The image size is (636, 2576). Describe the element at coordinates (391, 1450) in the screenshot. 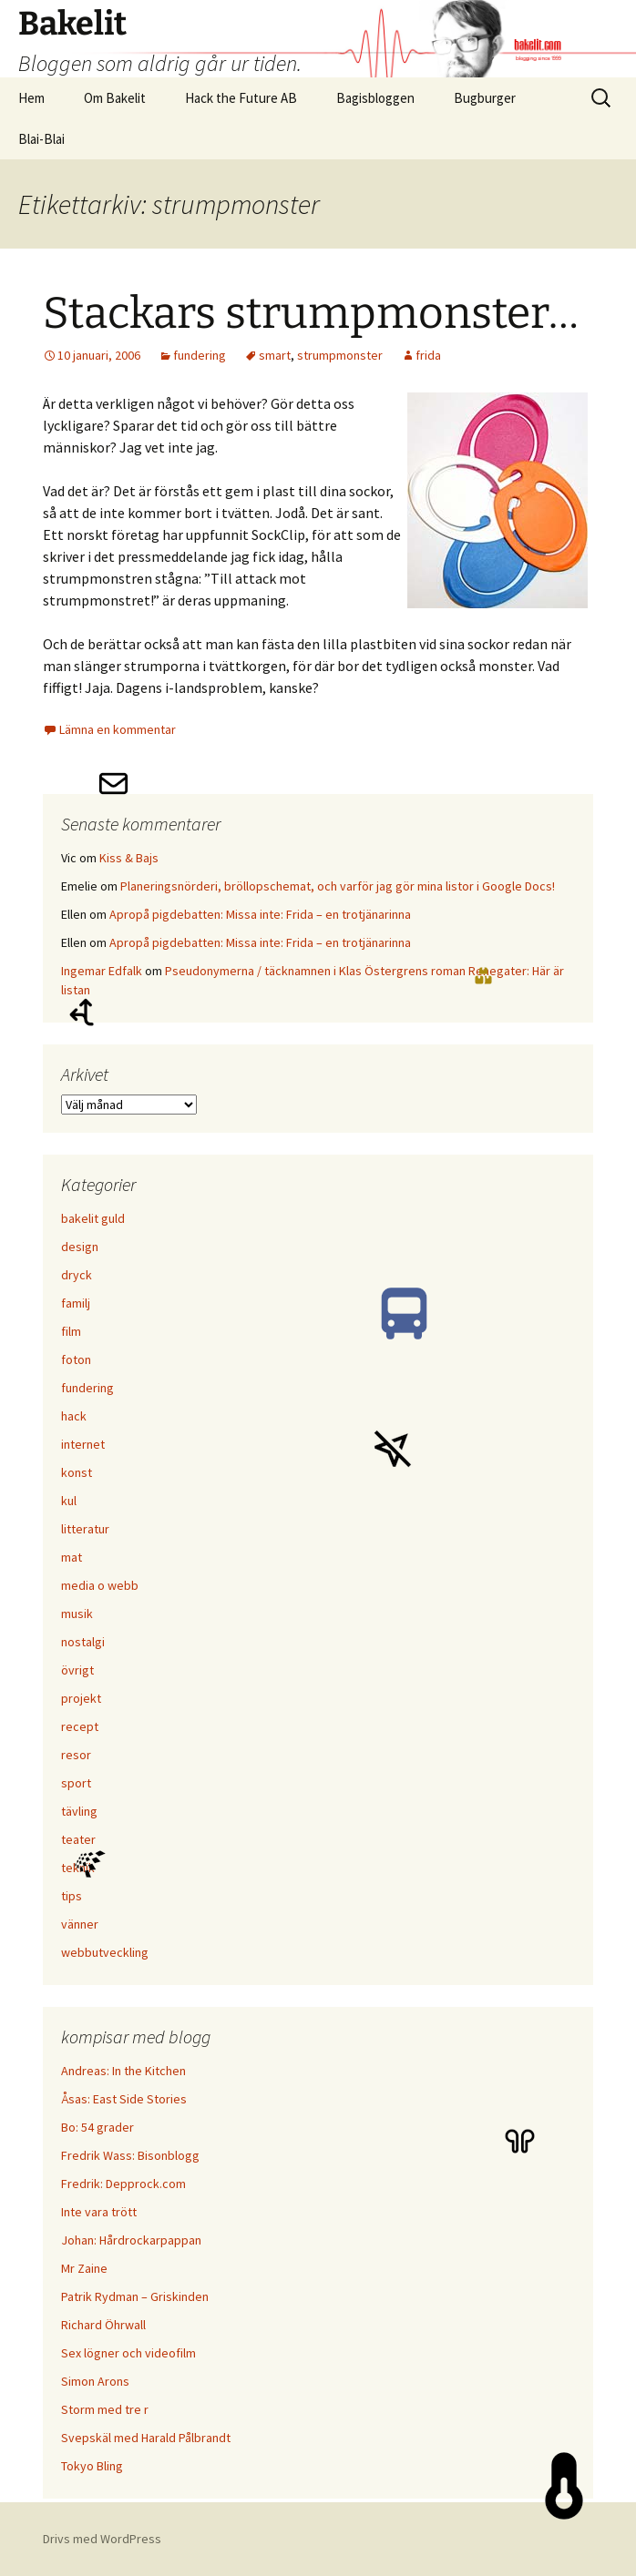

I see `location sharing is disabled` at that location.